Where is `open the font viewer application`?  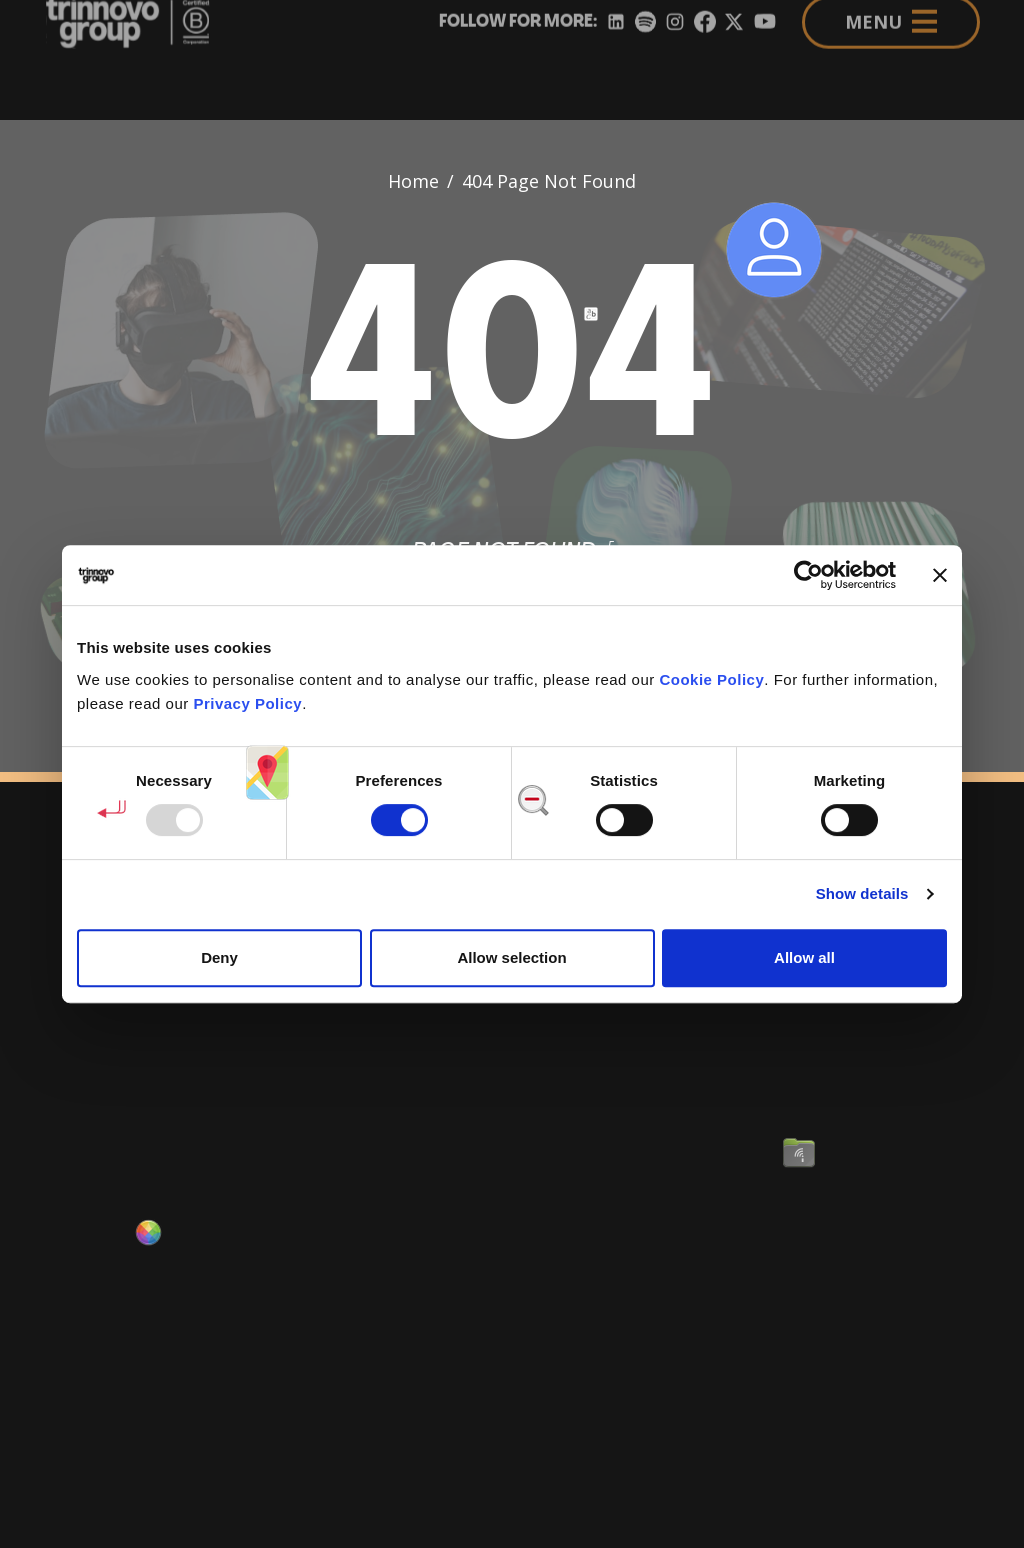 open the font viewer application is located at coordinates (591, 314).